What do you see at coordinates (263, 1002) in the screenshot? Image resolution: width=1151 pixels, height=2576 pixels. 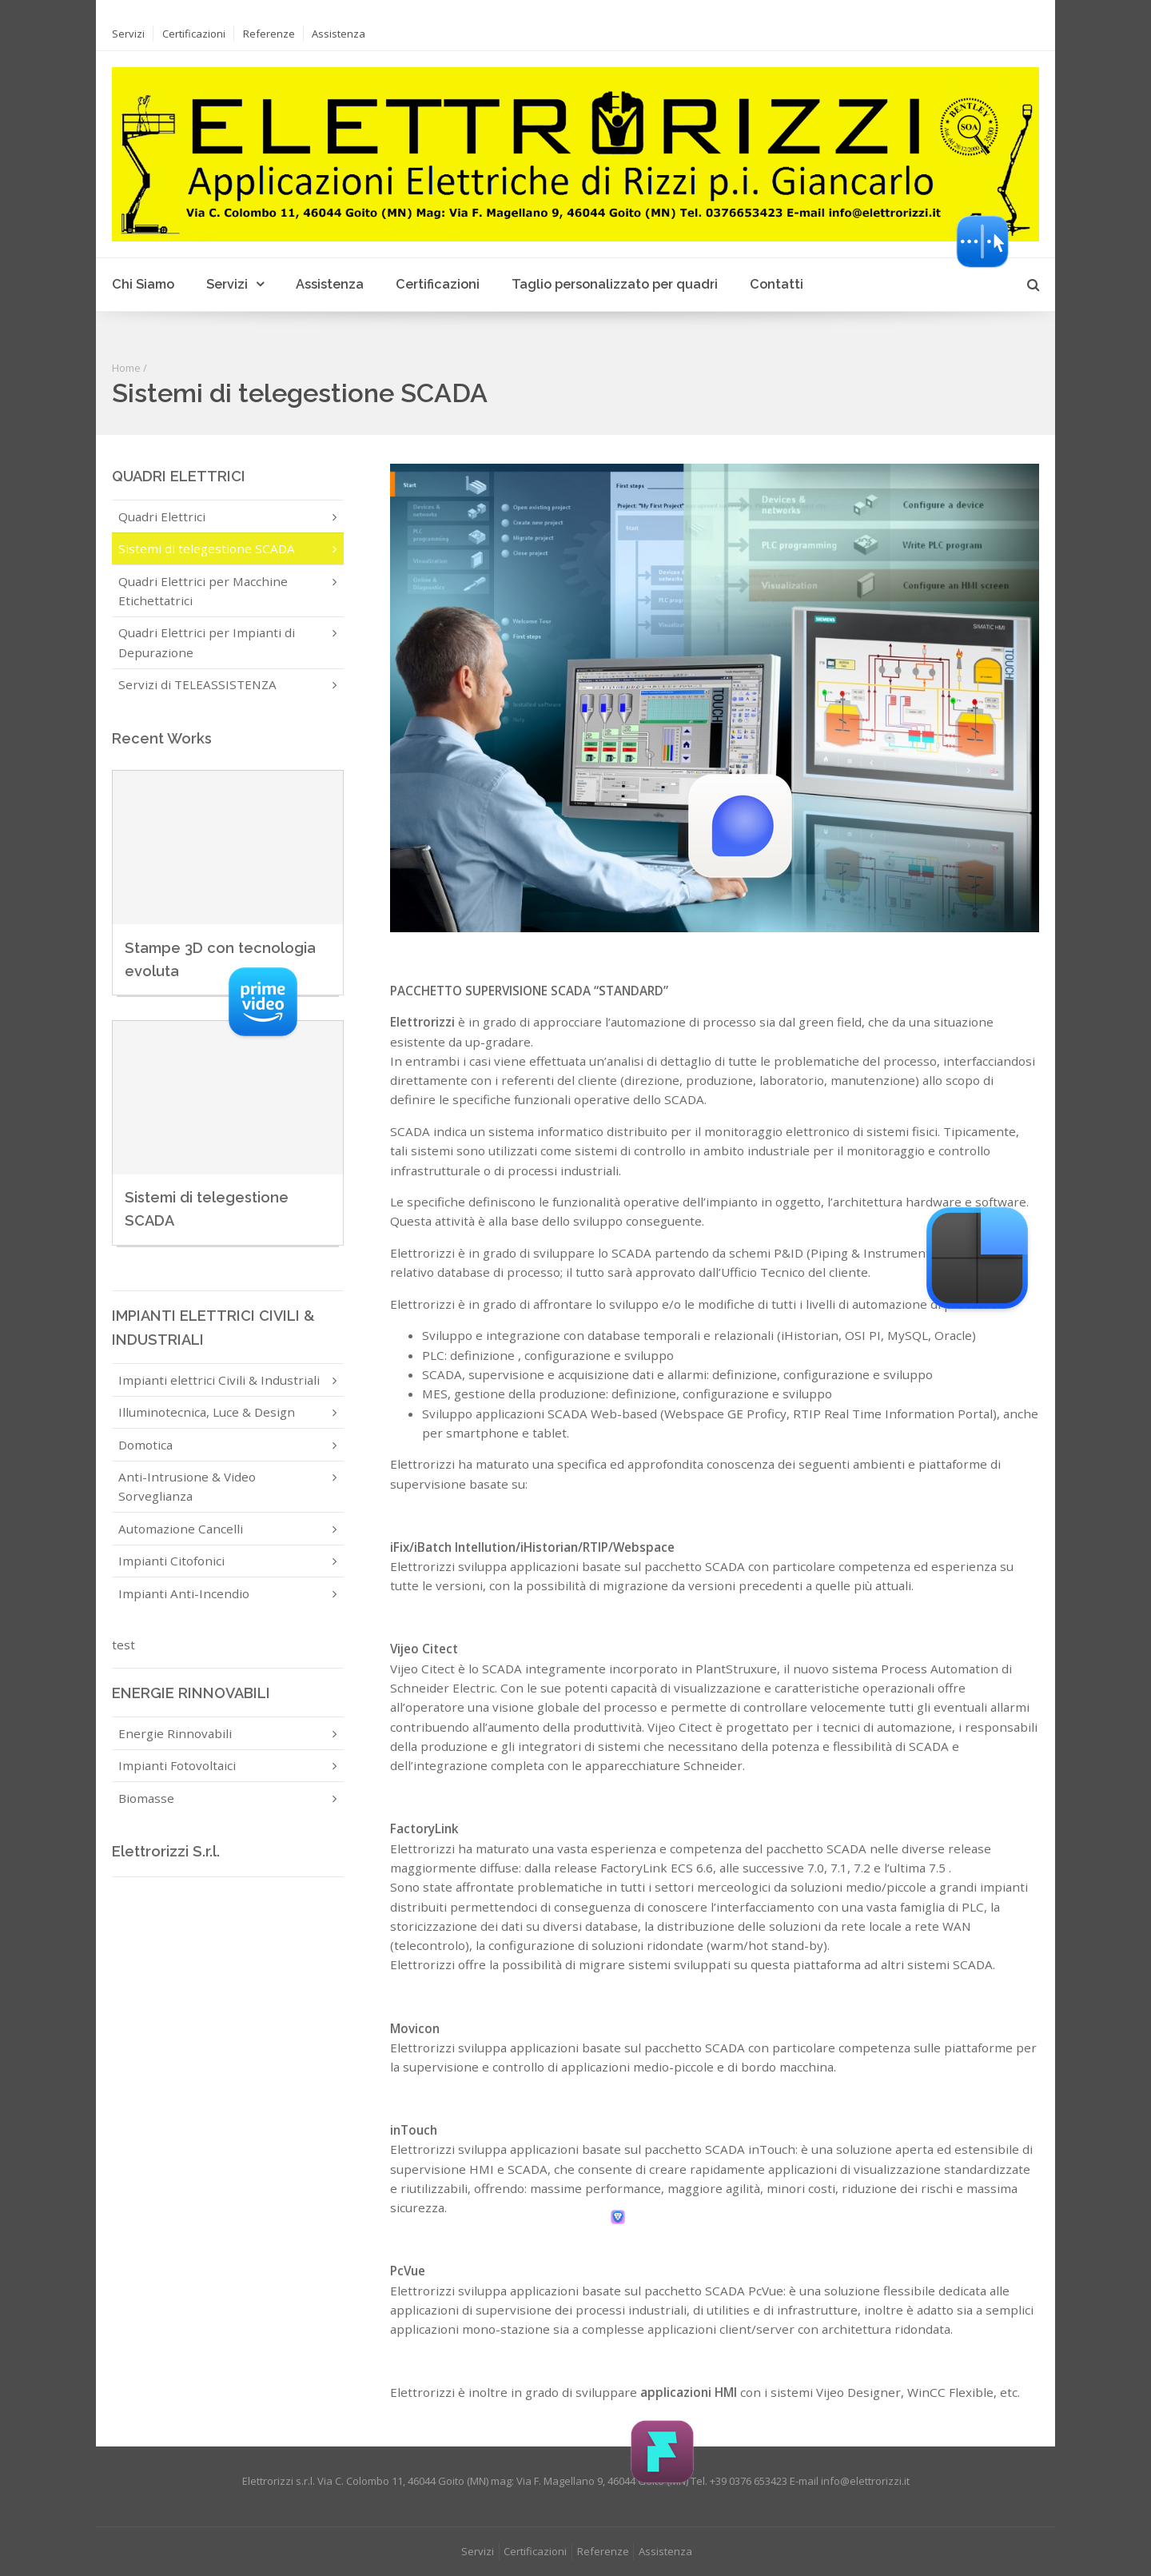 I see `open Amazon Prime Video app` at bounding box center [263, 1002].